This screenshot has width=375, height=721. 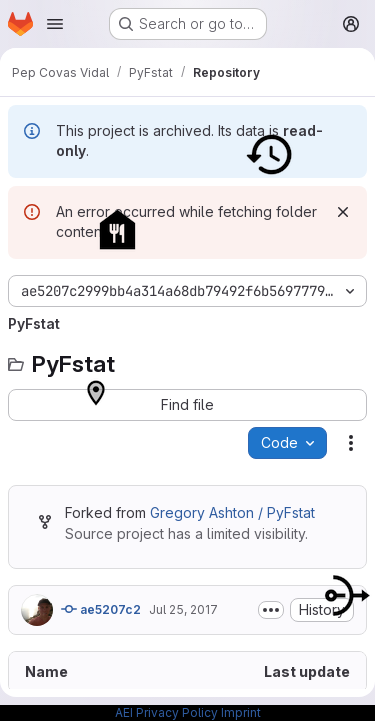 I want to click on view browsing or activity history, so click(x=269, y=154).